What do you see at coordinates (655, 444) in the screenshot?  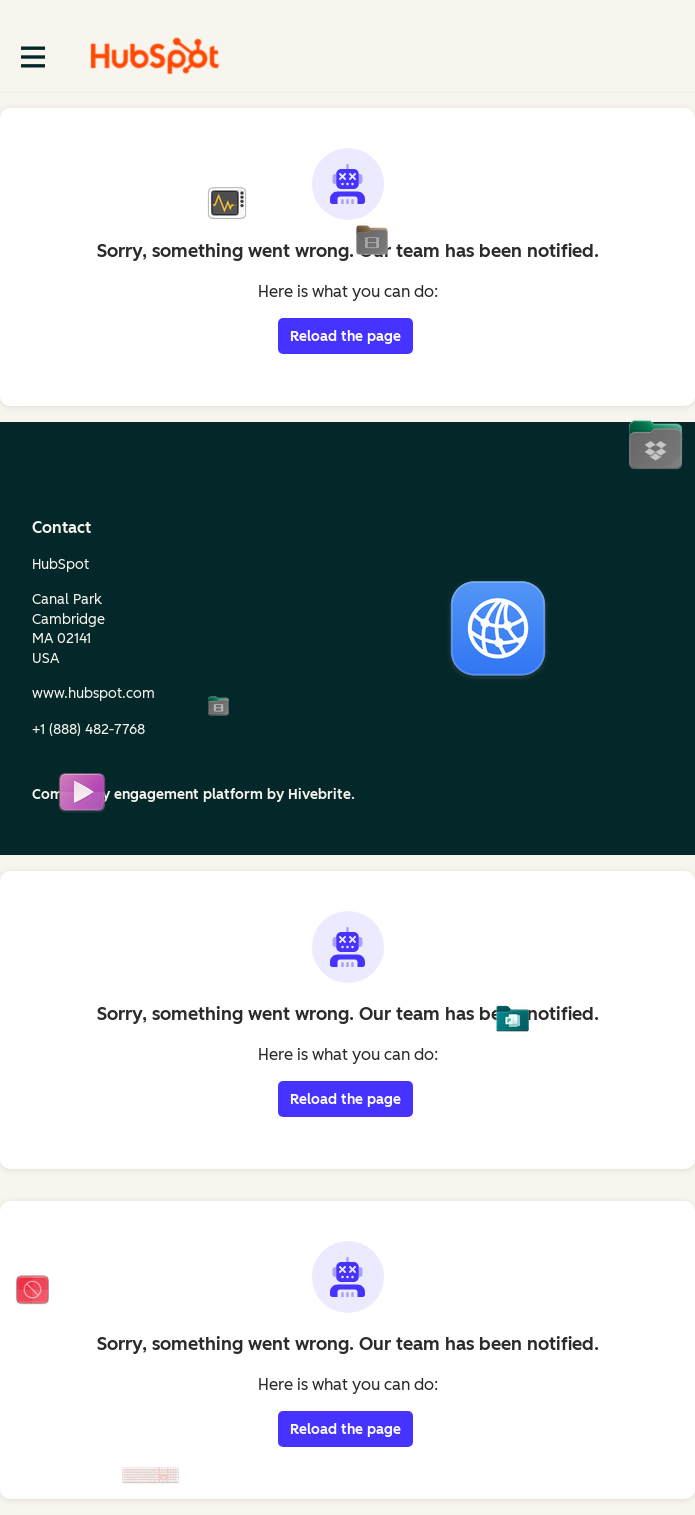 I see `open dropbox synced folder` at bounding box center [655, 444].